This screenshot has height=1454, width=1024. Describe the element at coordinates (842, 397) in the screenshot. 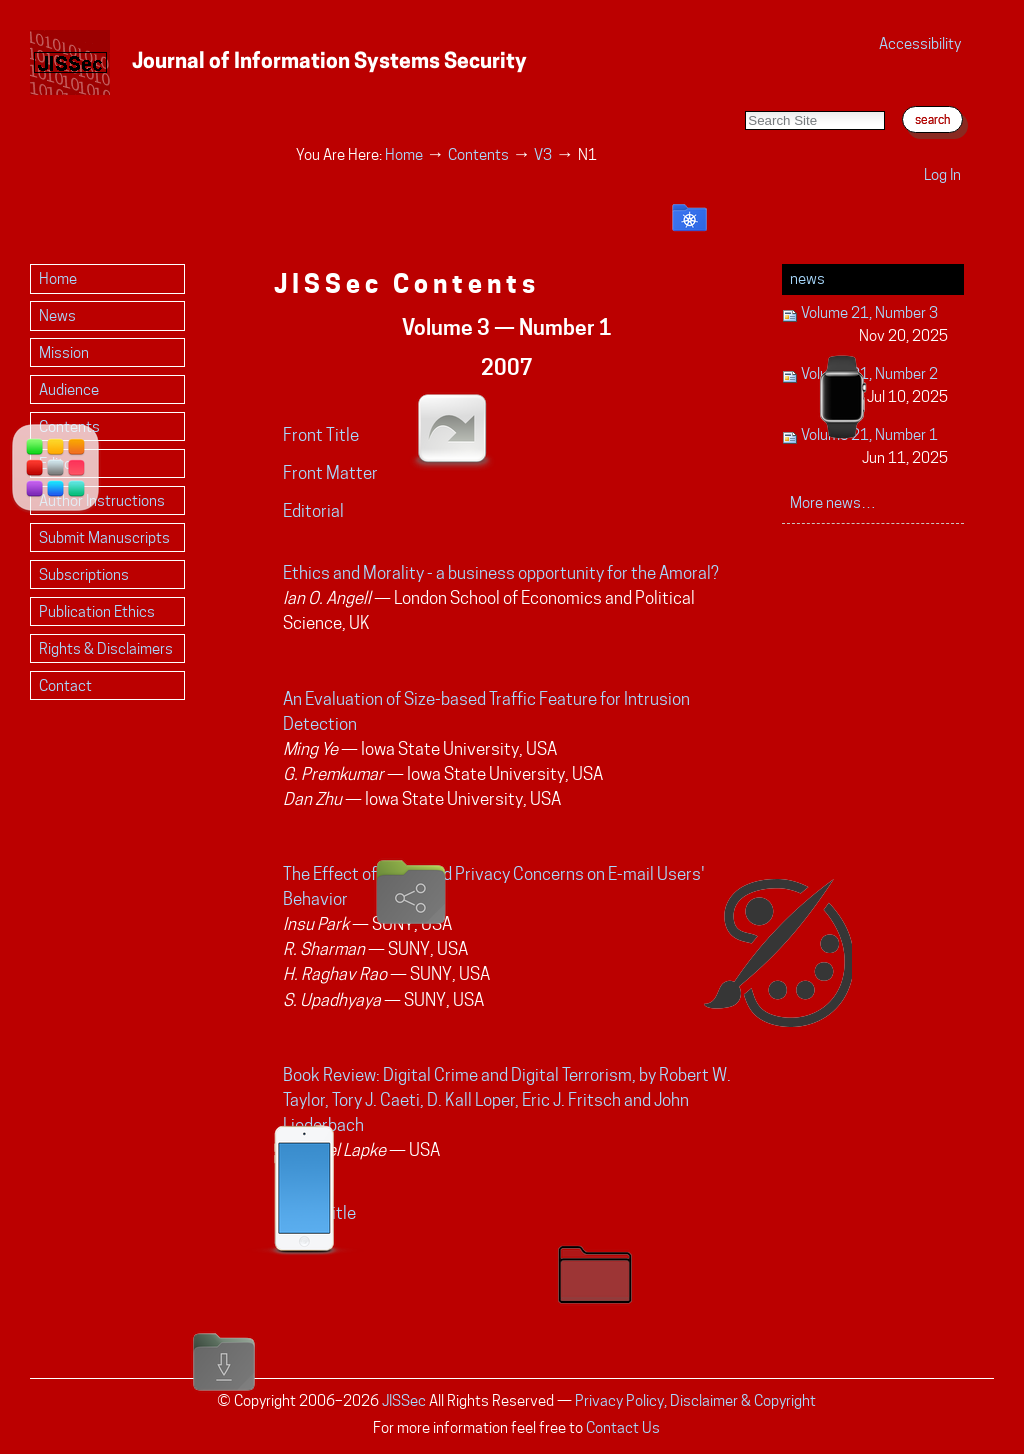

I see `apple watch device icon` at that location.